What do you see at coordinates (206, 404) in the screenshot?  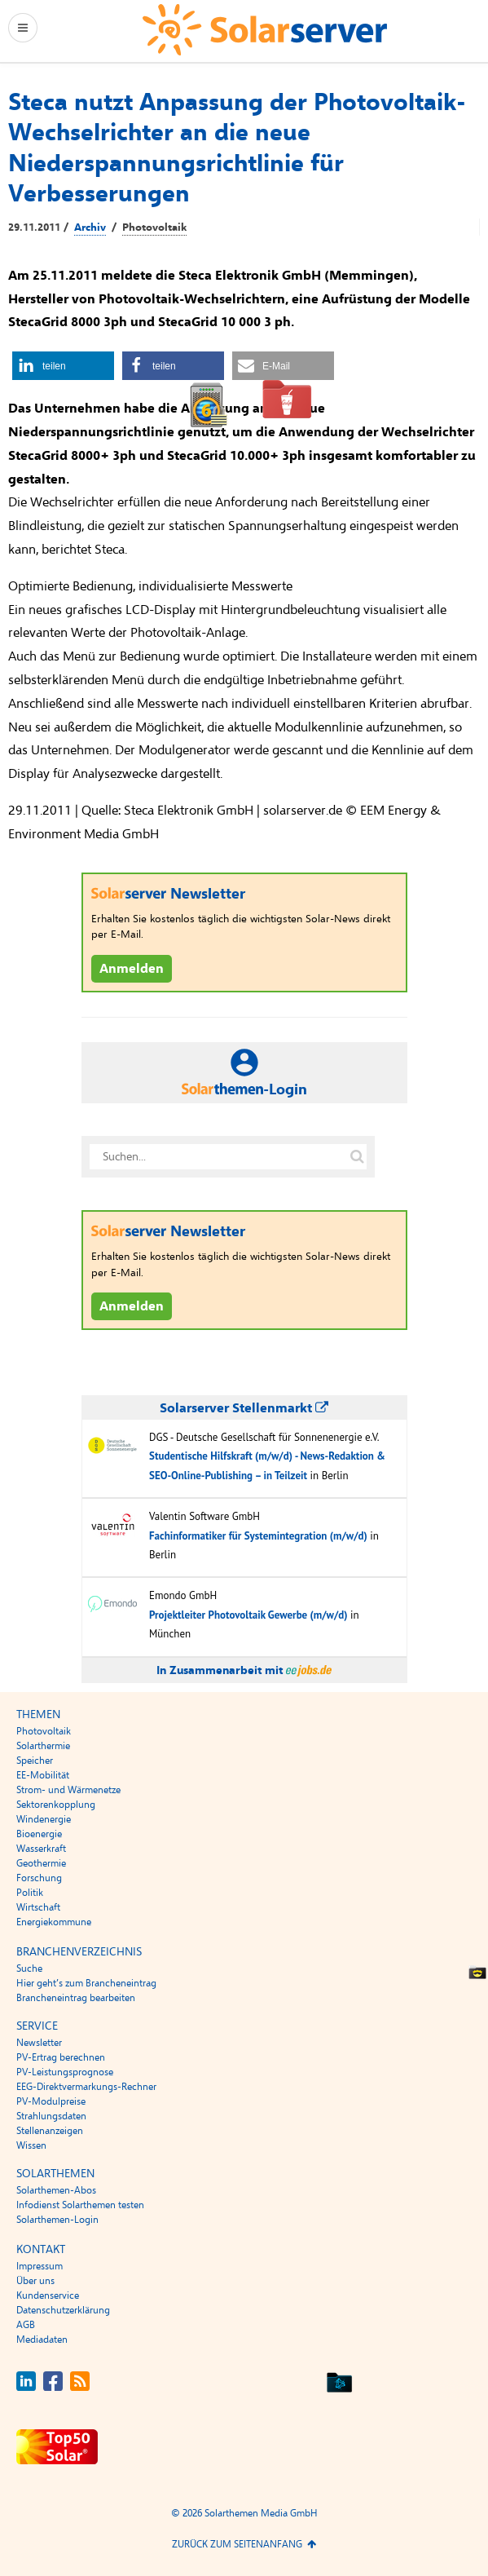 I see `indicates a locked RAID 6 storage array` at bounding box center [206, 404].